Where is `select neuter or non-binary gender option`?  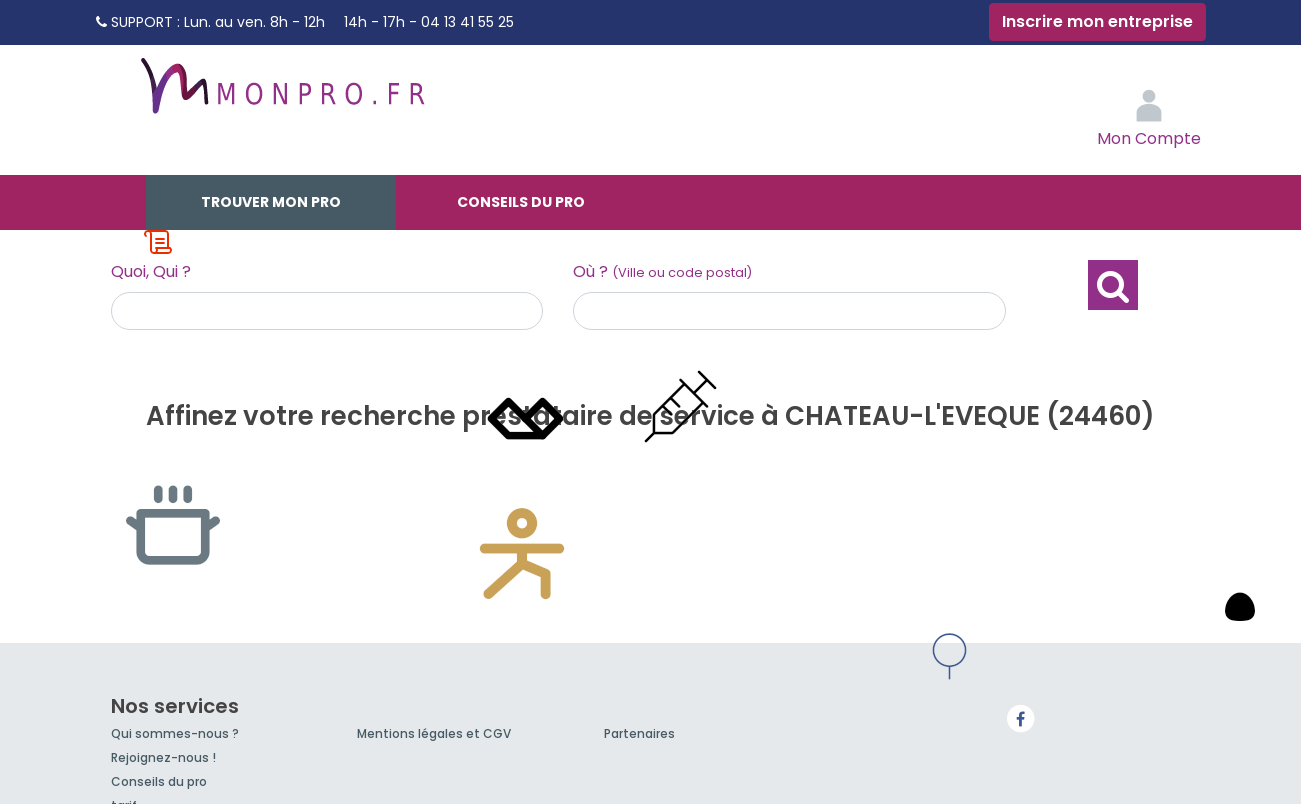 select neuter or non-binary gender option is located at coordinates (949, 655).